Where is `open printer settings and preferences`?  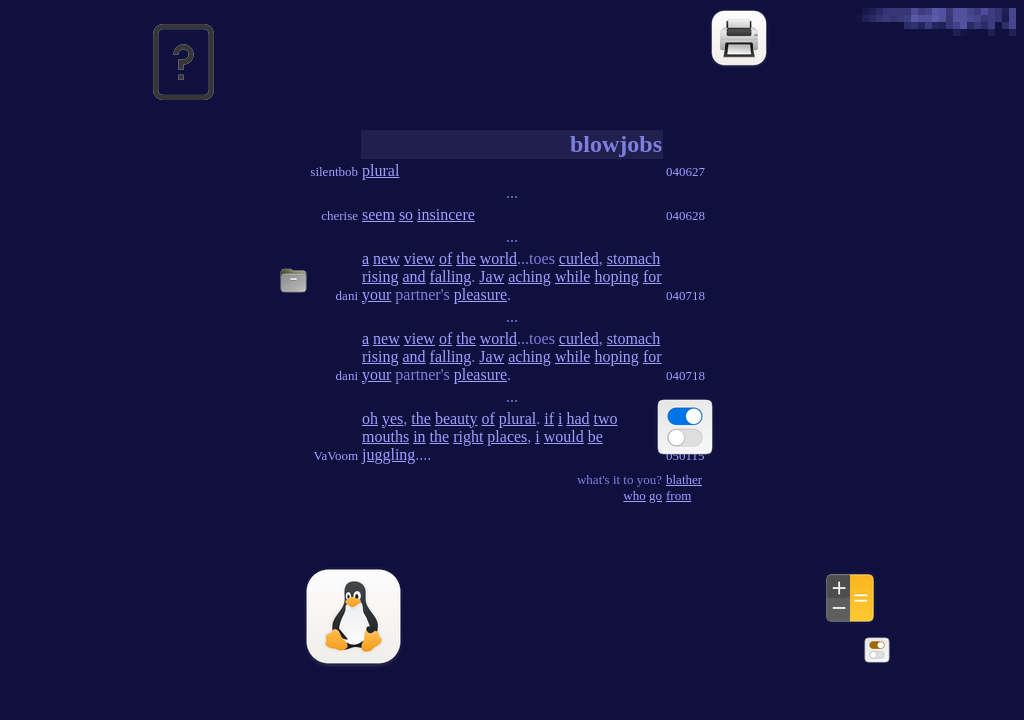
open printer settings and preferences is located at coordinates (739, 38).